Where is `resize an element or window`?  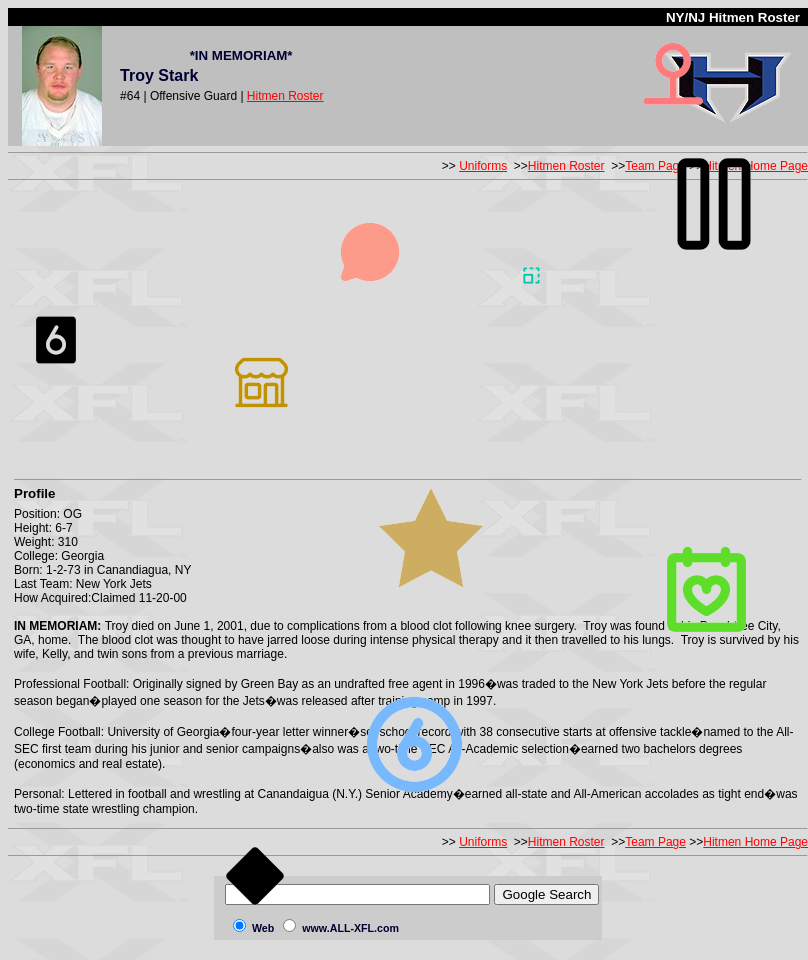 resize an element or window is located at coordinates (531, 275).